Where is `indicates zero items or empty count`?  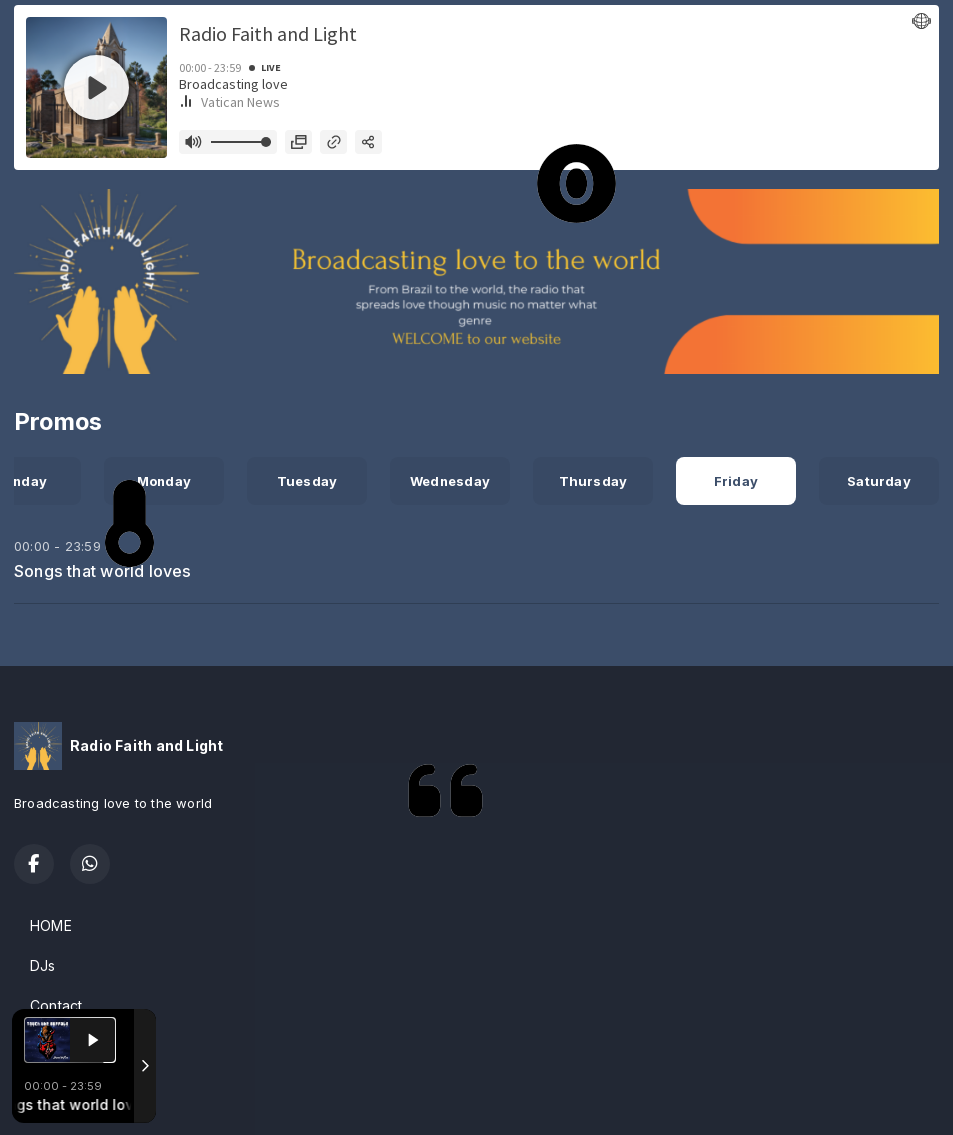 indicates zero items or empty count is located at coordinates (576, 183).